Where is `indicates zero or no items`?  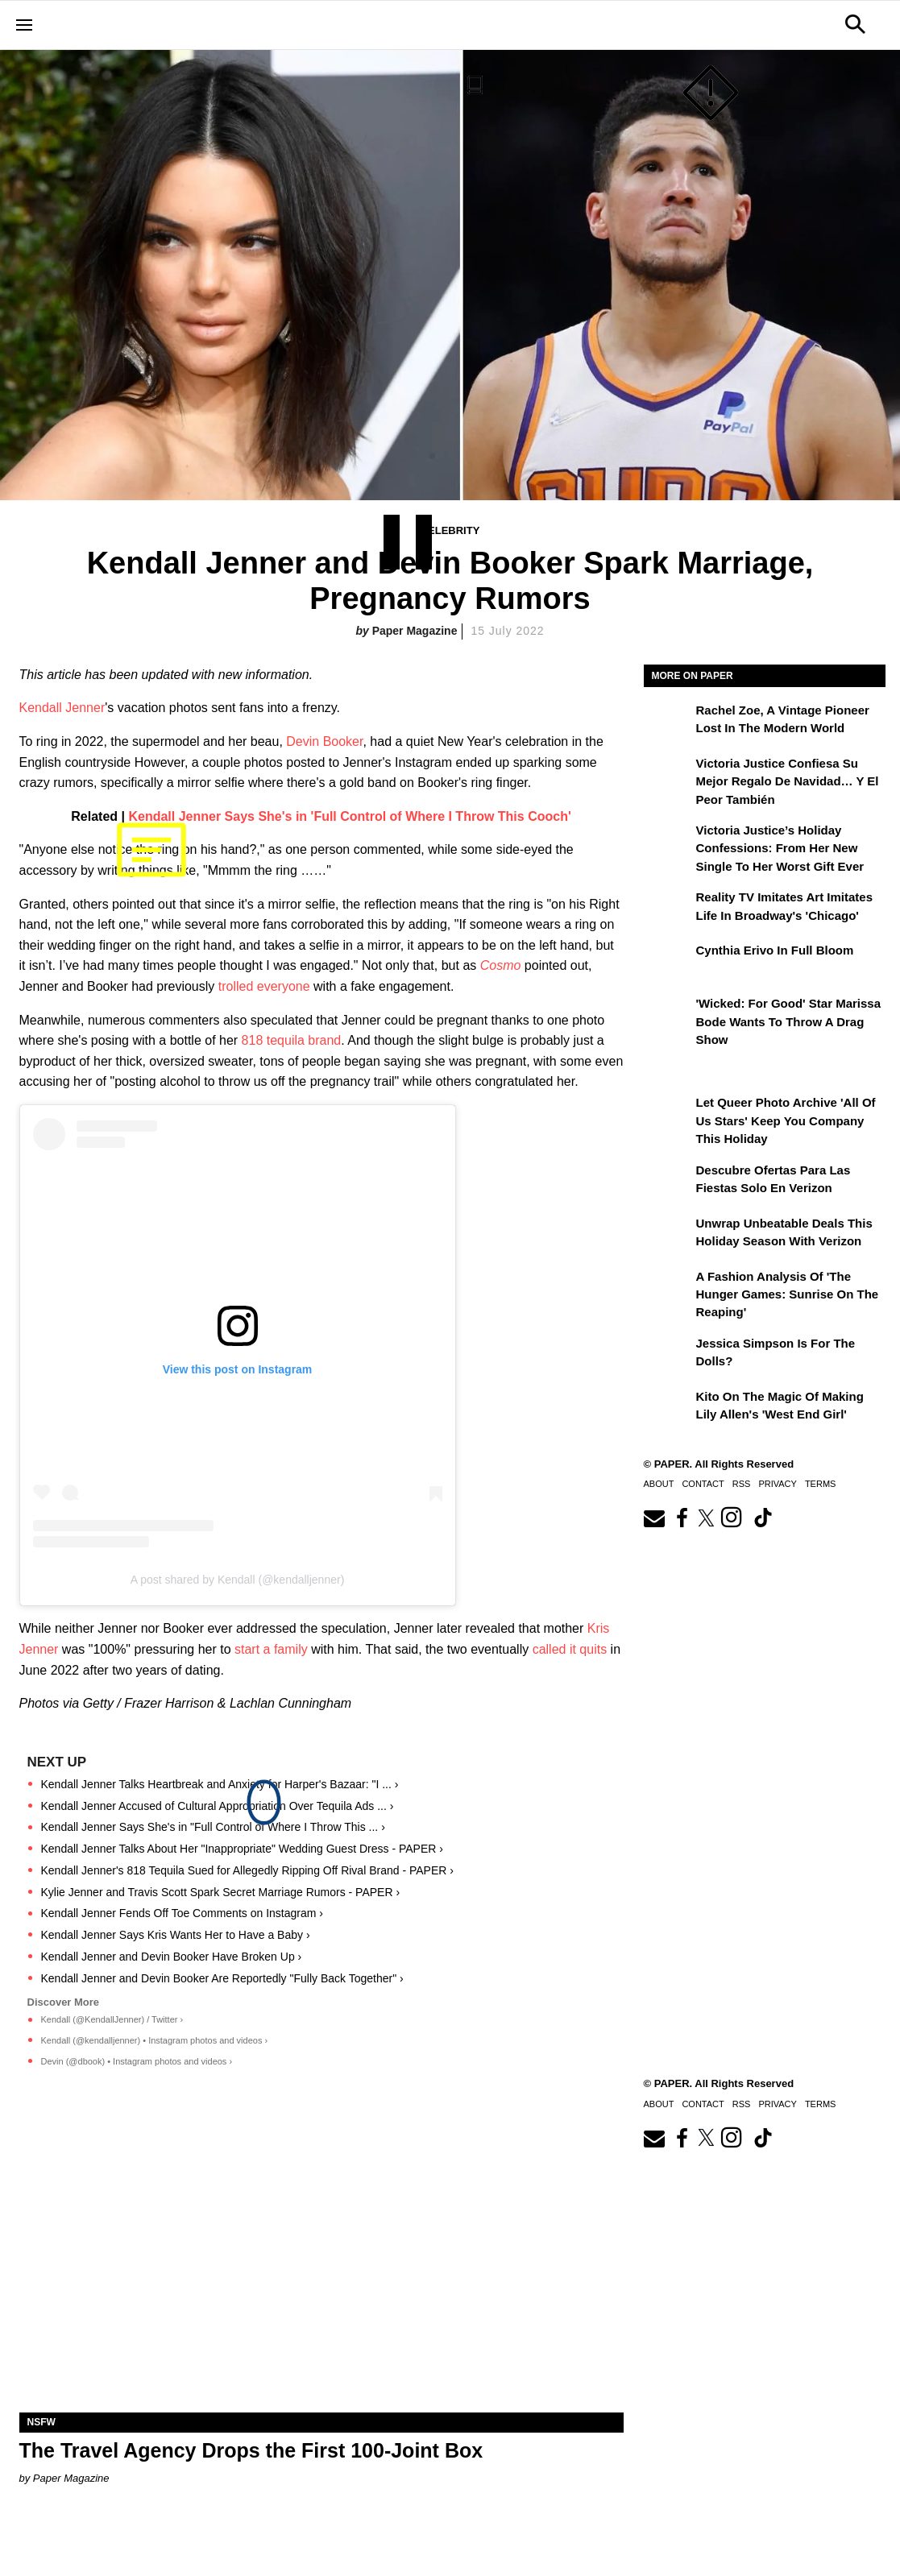 indicates zero or no items is located at coordinates (263, 1802).